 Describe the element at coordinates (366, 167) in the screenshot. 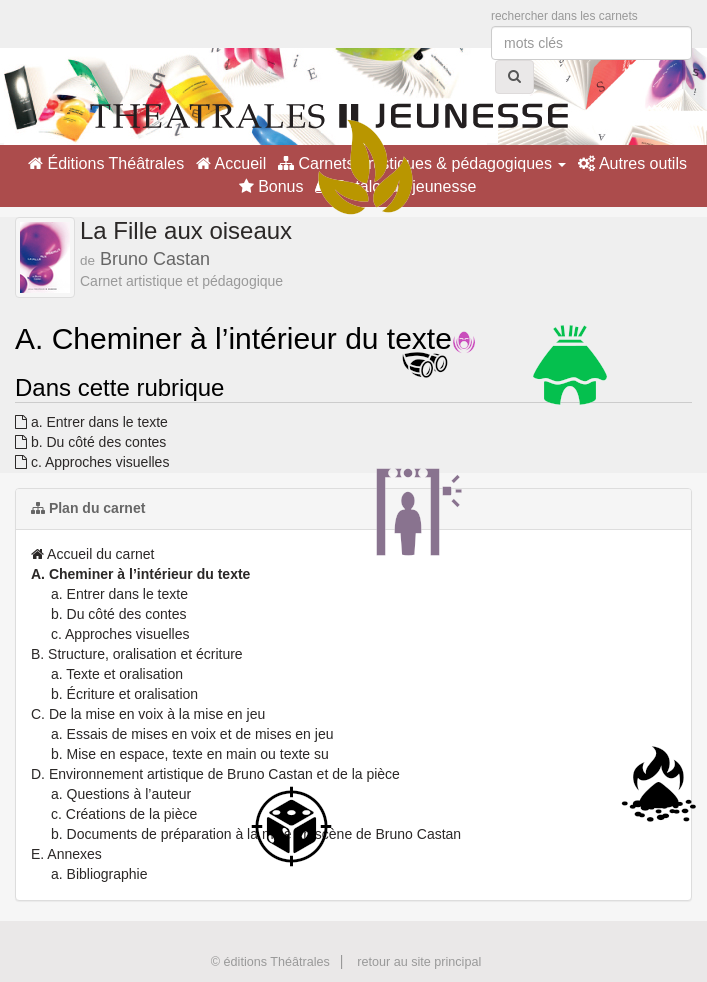

I see `indicates eco-friendly or organic option` at that location.